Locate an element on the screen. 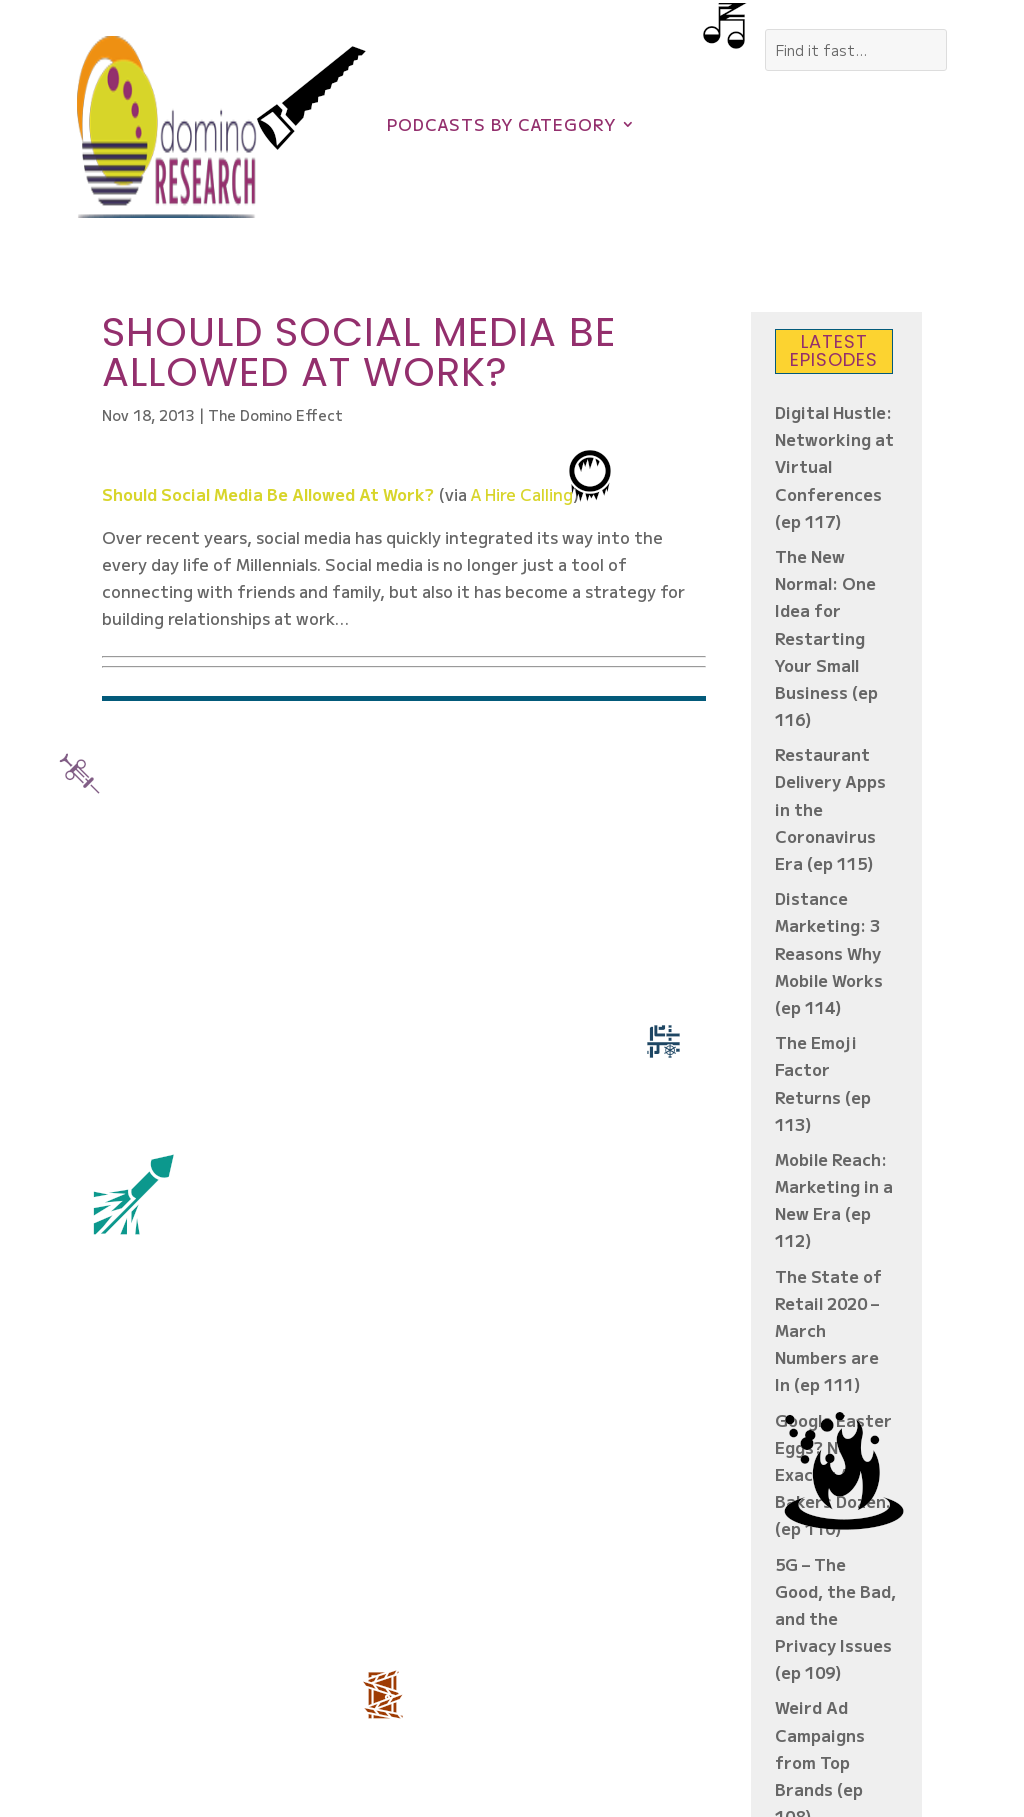  launch celebration or fireworks effect is located at coordinates (134, 1193).